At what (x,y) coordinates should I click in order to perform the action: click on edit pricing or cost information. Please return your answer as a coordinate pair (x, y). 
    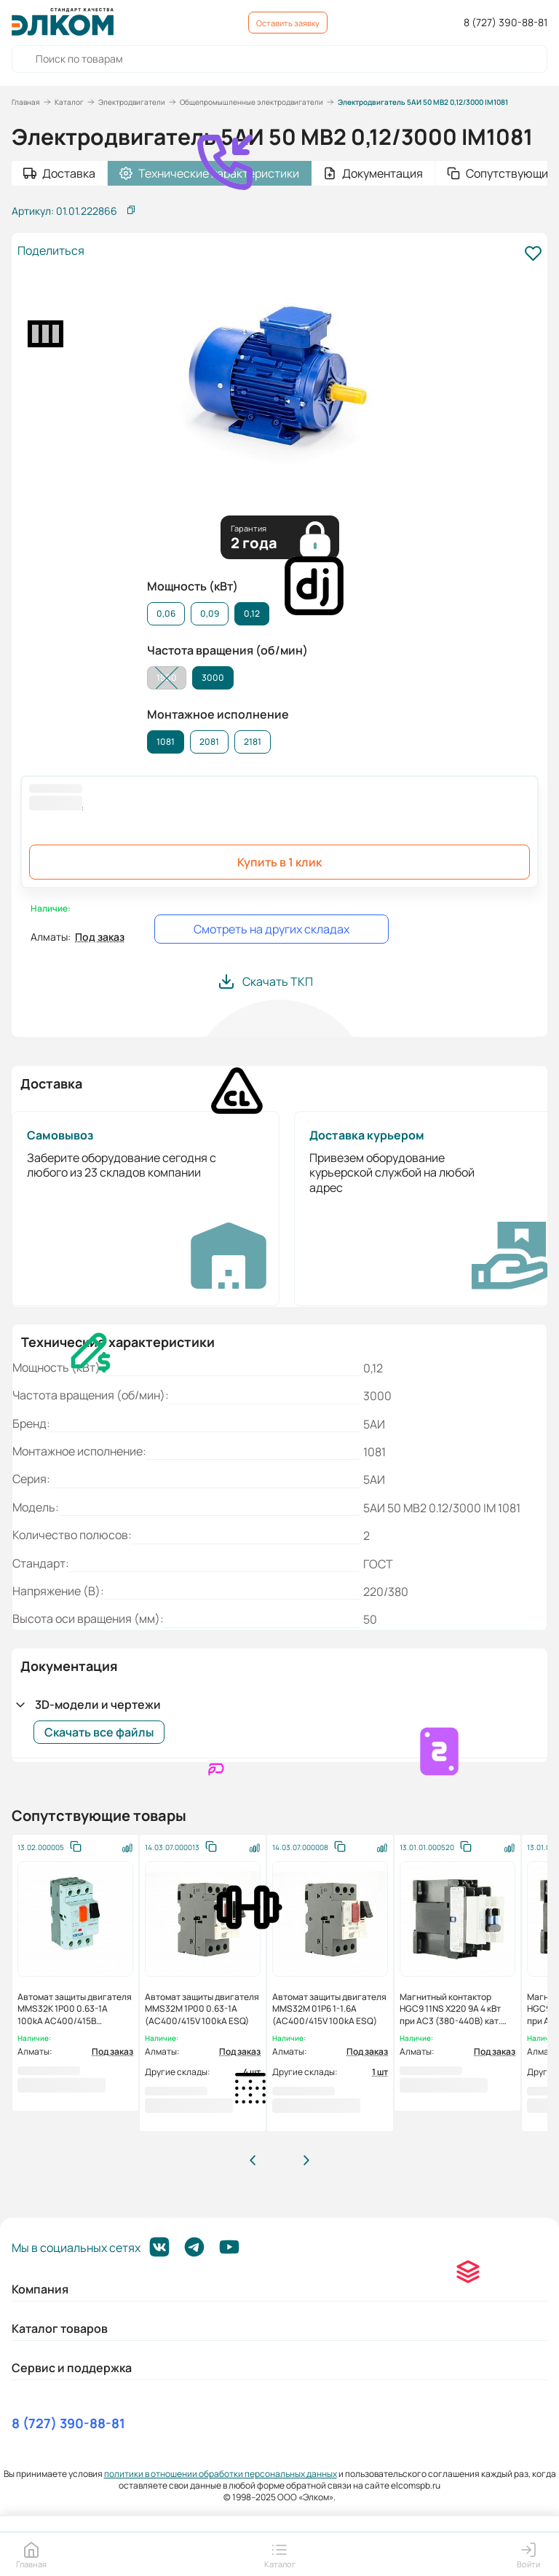
    Looking at the image, I should click on (90, 1350).